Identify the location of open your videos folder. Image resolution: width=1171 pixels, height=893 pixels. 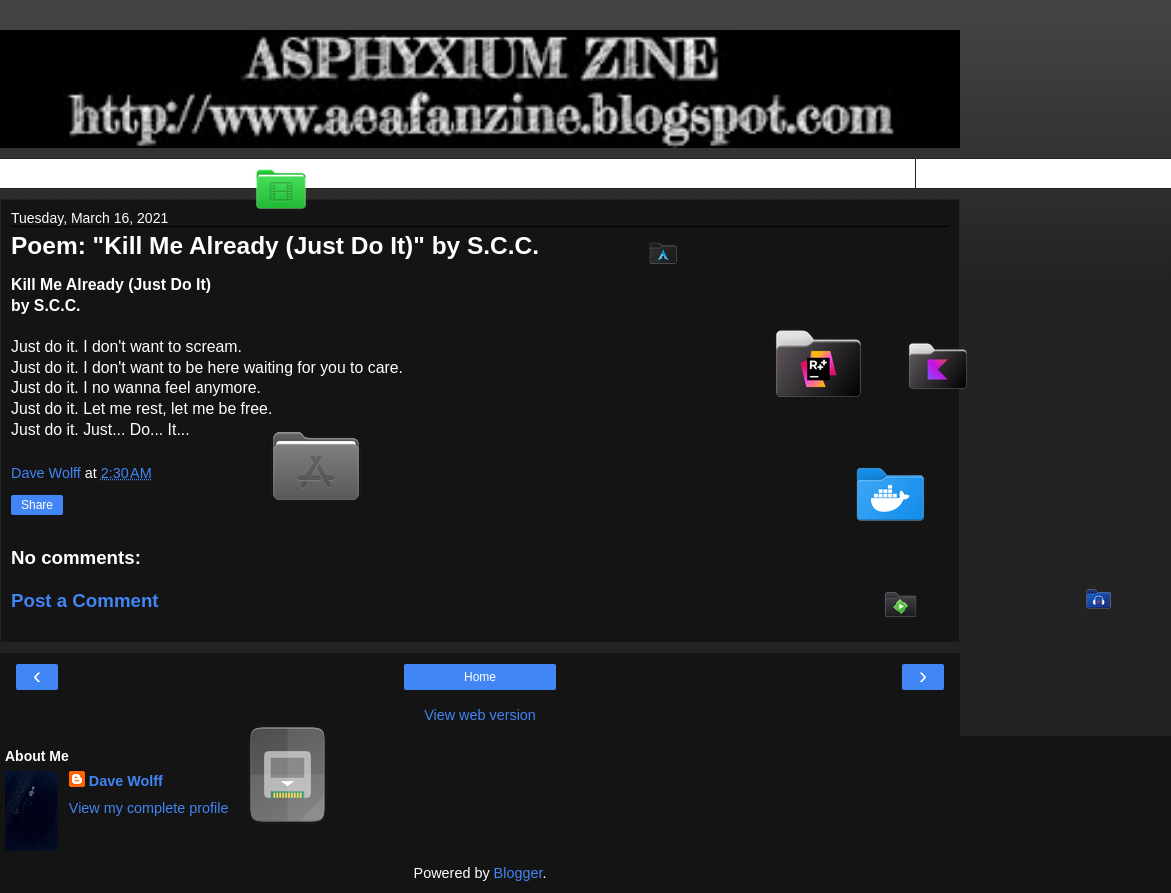
(281, 189).